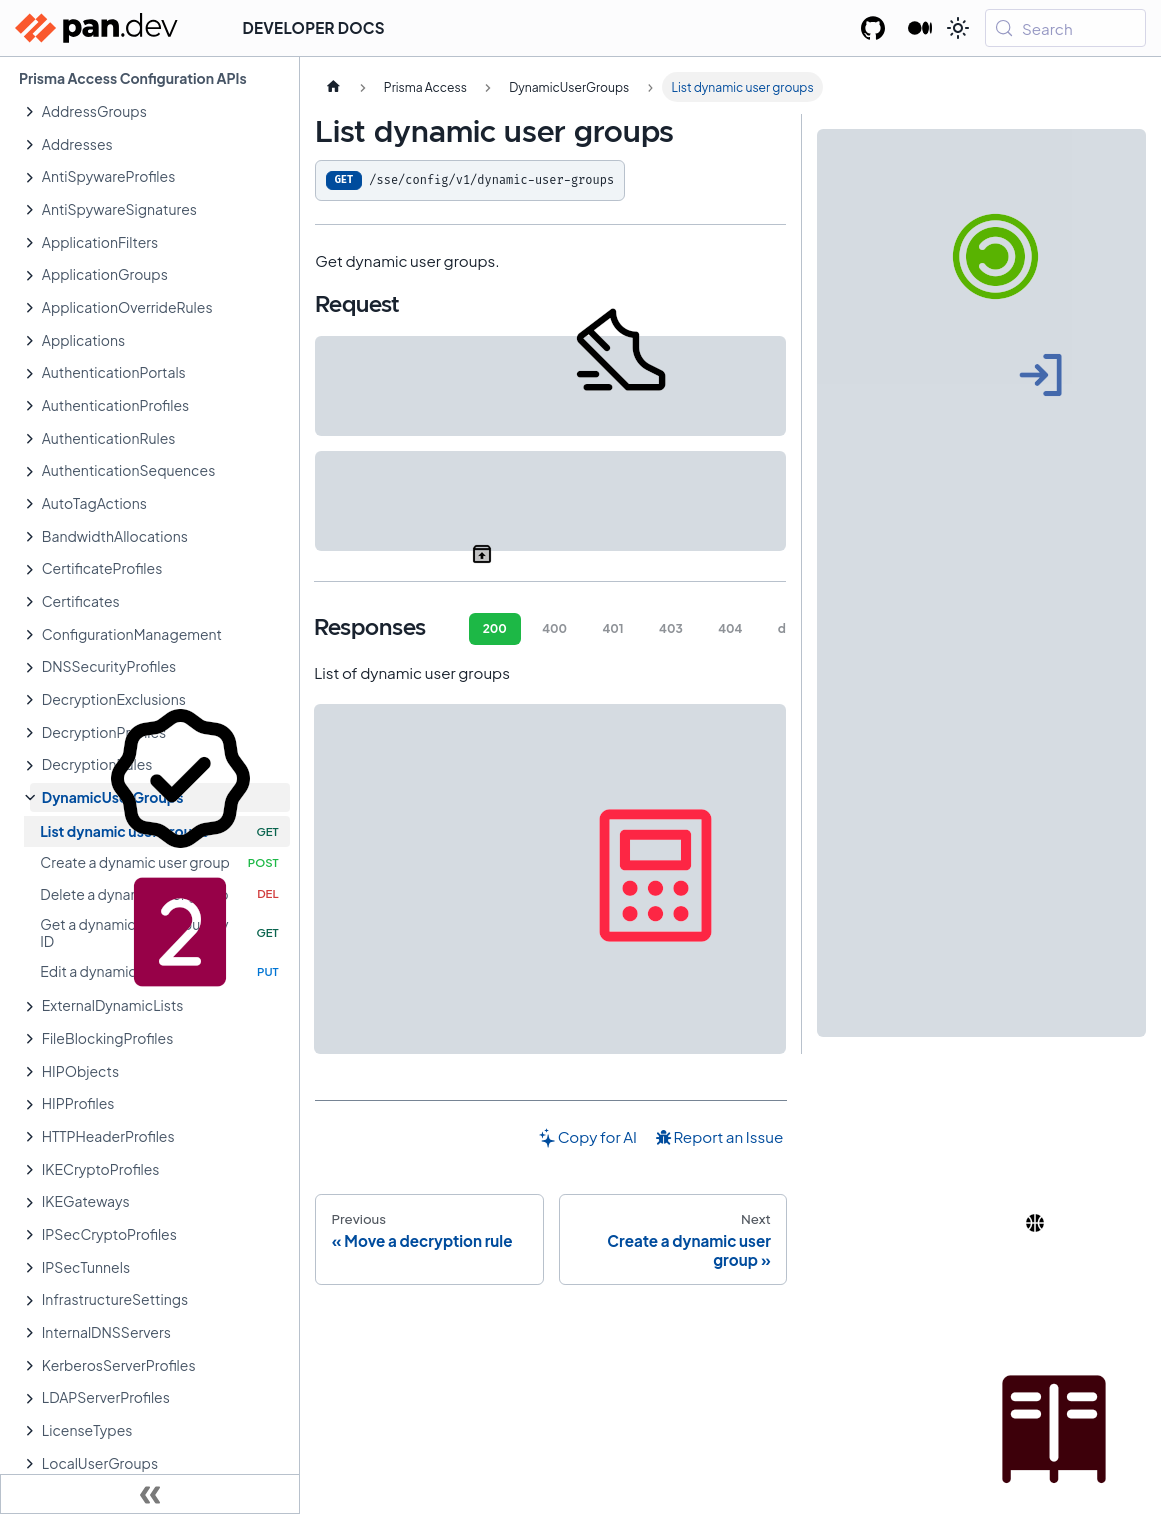  I want to click on access sports or basketball-related content, so click(1035, 1223).